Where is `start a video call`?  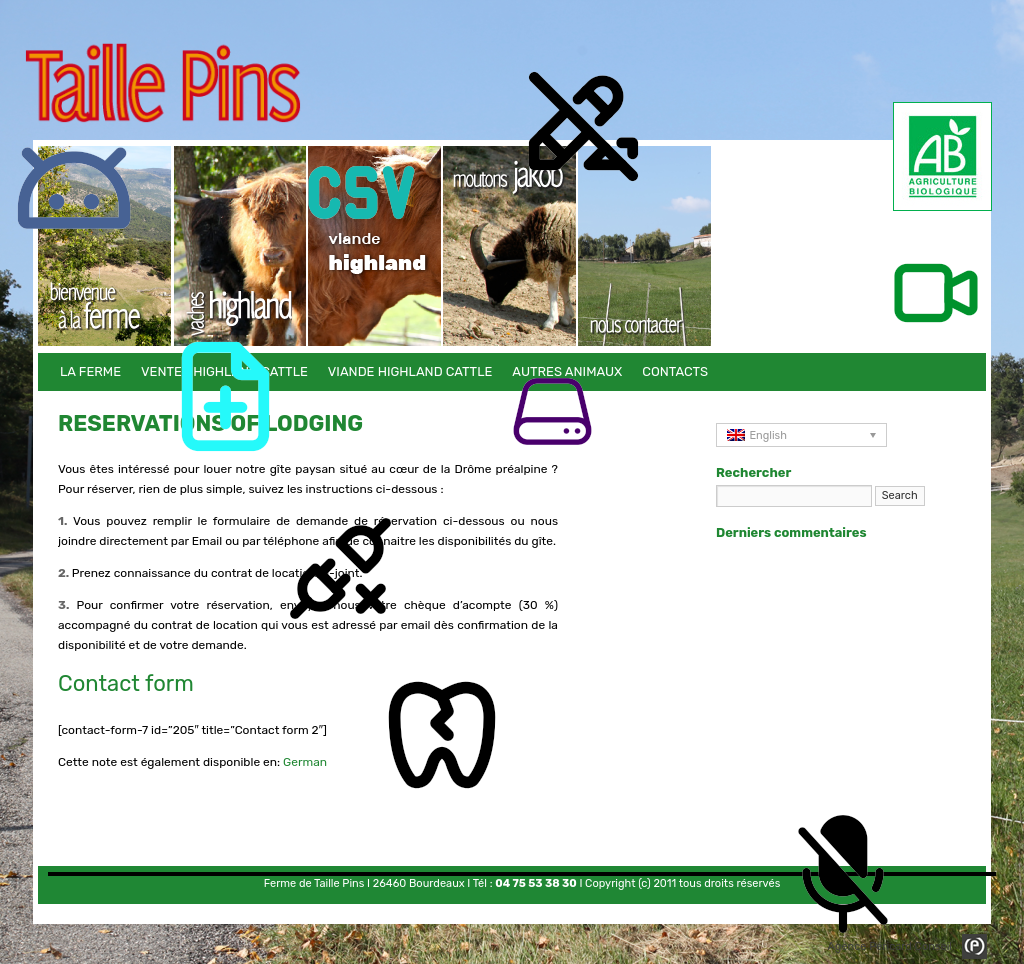 start a video call is located at coordinates (936, 293).